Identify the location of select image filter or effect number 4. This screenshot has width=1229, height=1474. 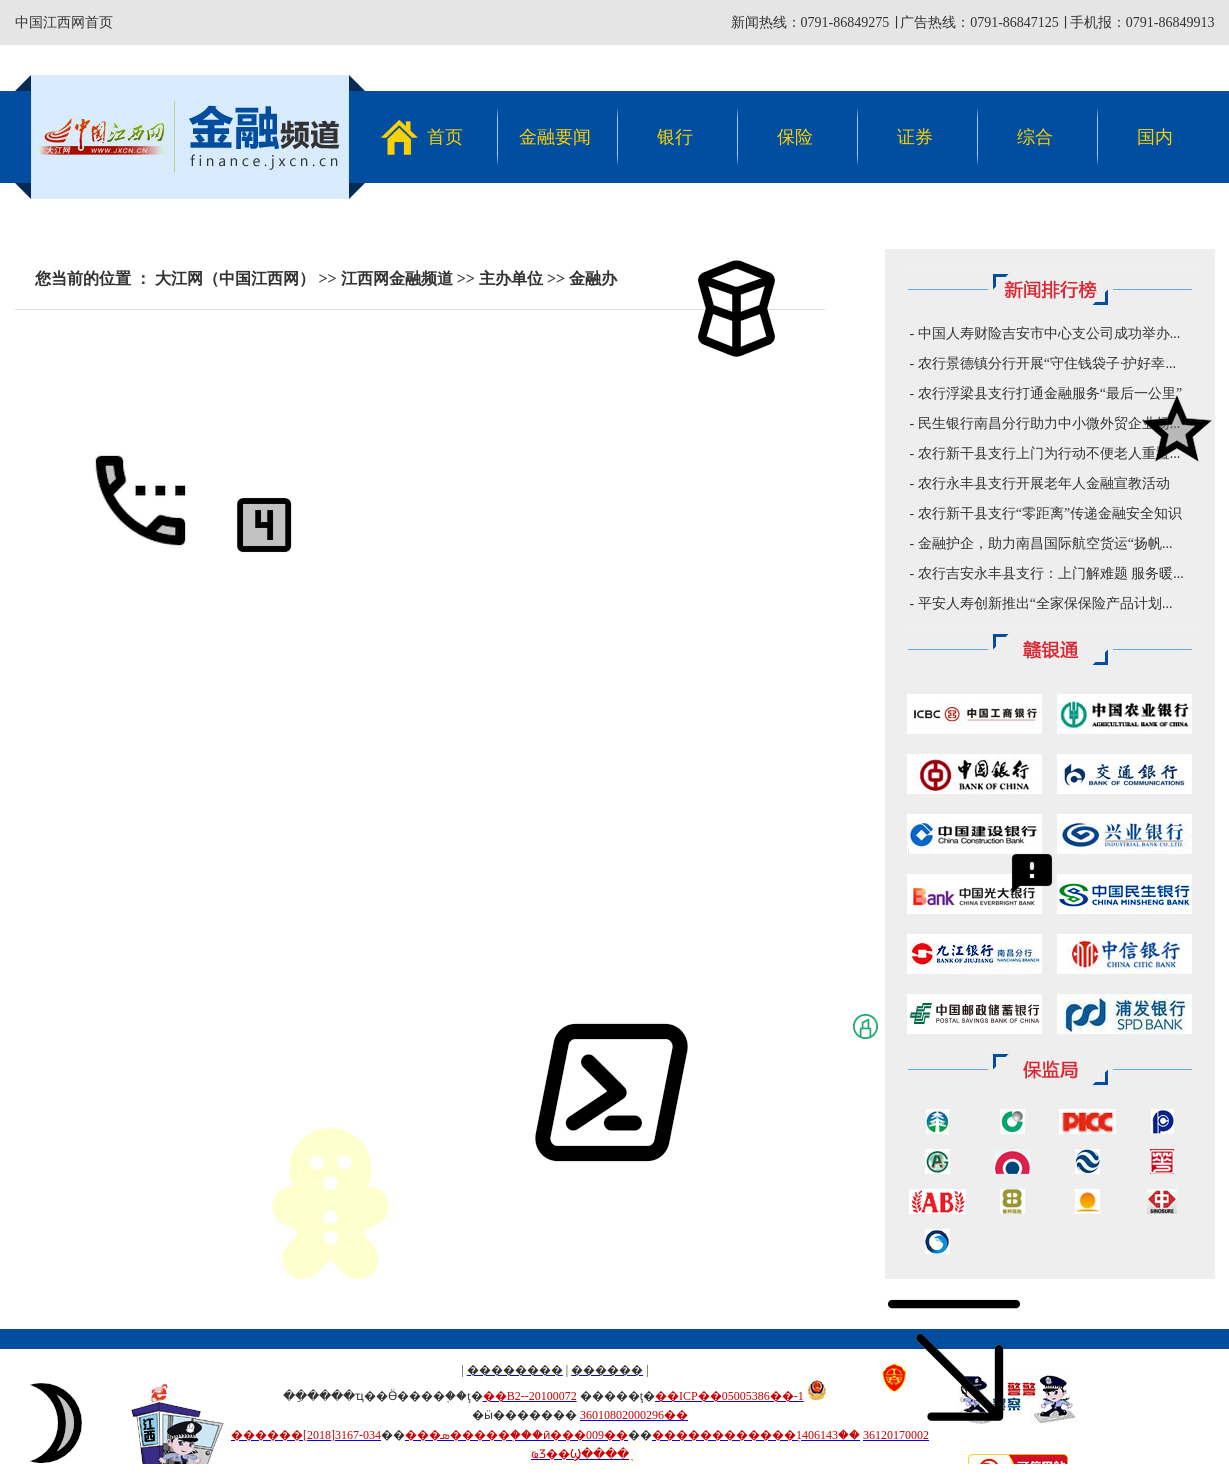
(264, 525).